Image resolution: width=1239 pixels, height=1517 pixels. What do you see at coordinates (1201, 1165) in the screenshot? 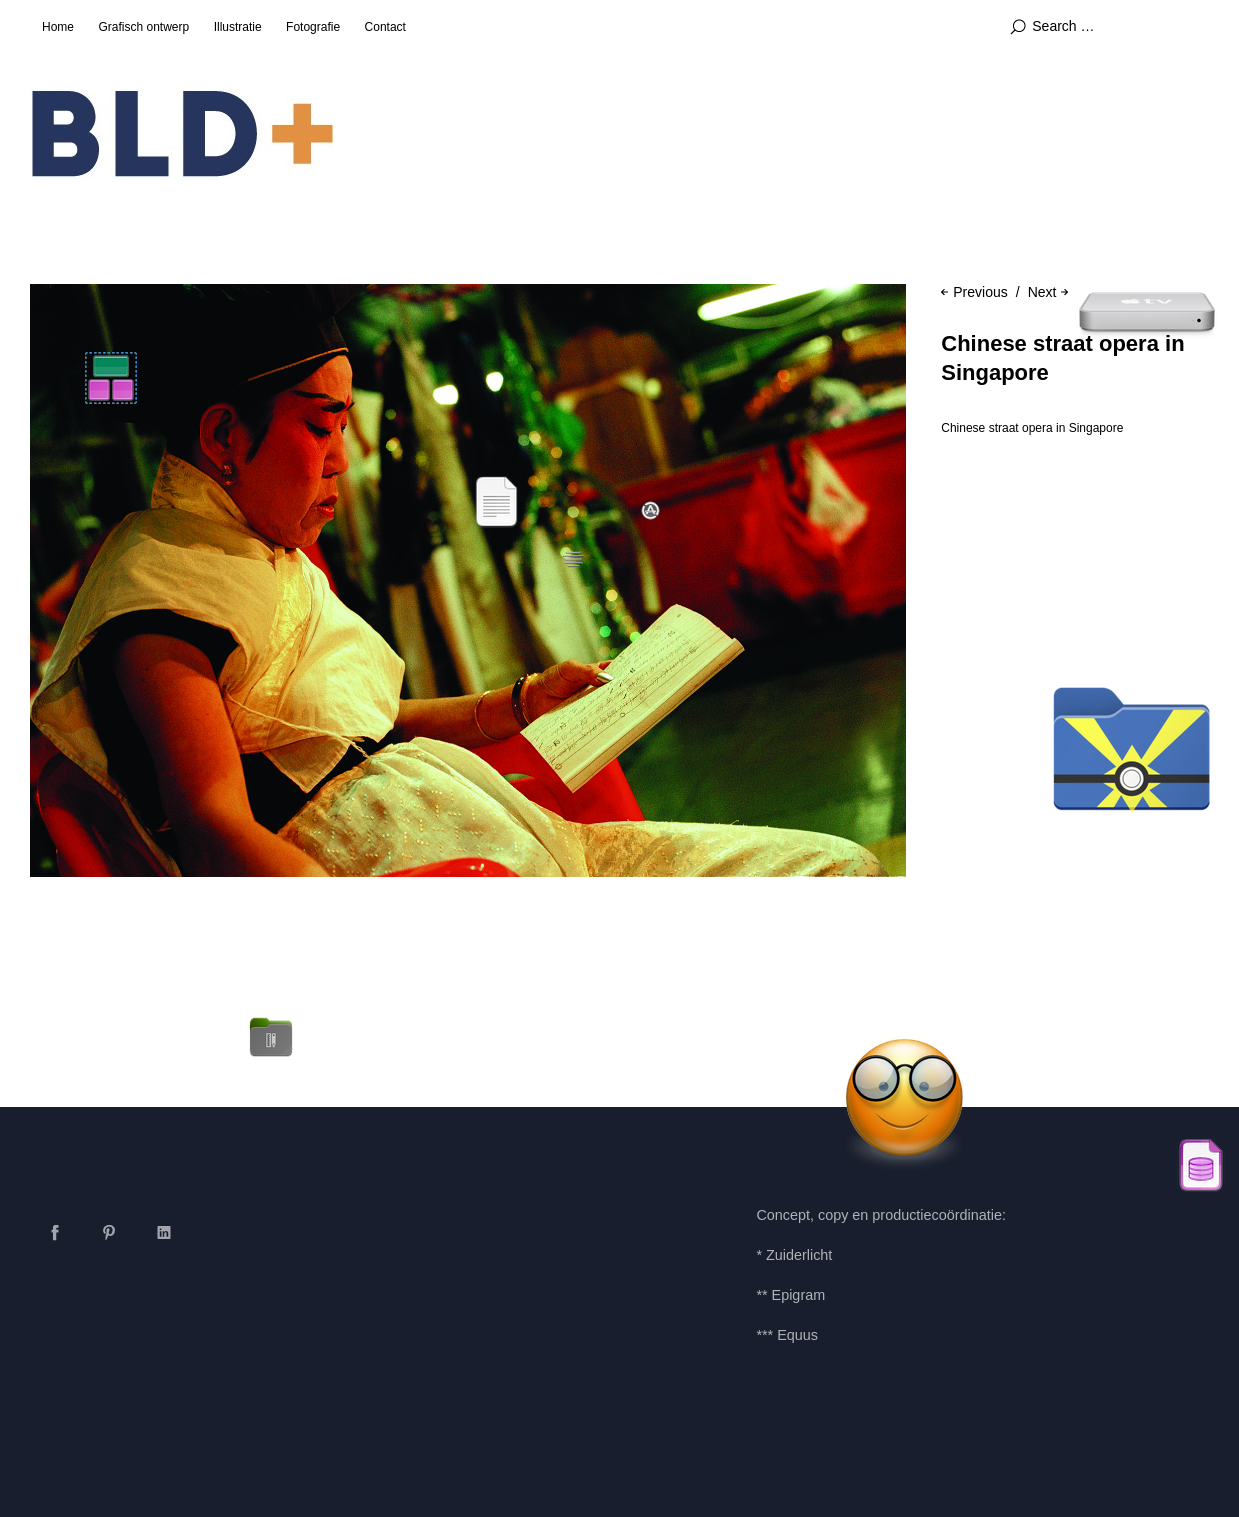
I see `open a database template file` at bounding box center [1201, 1165].